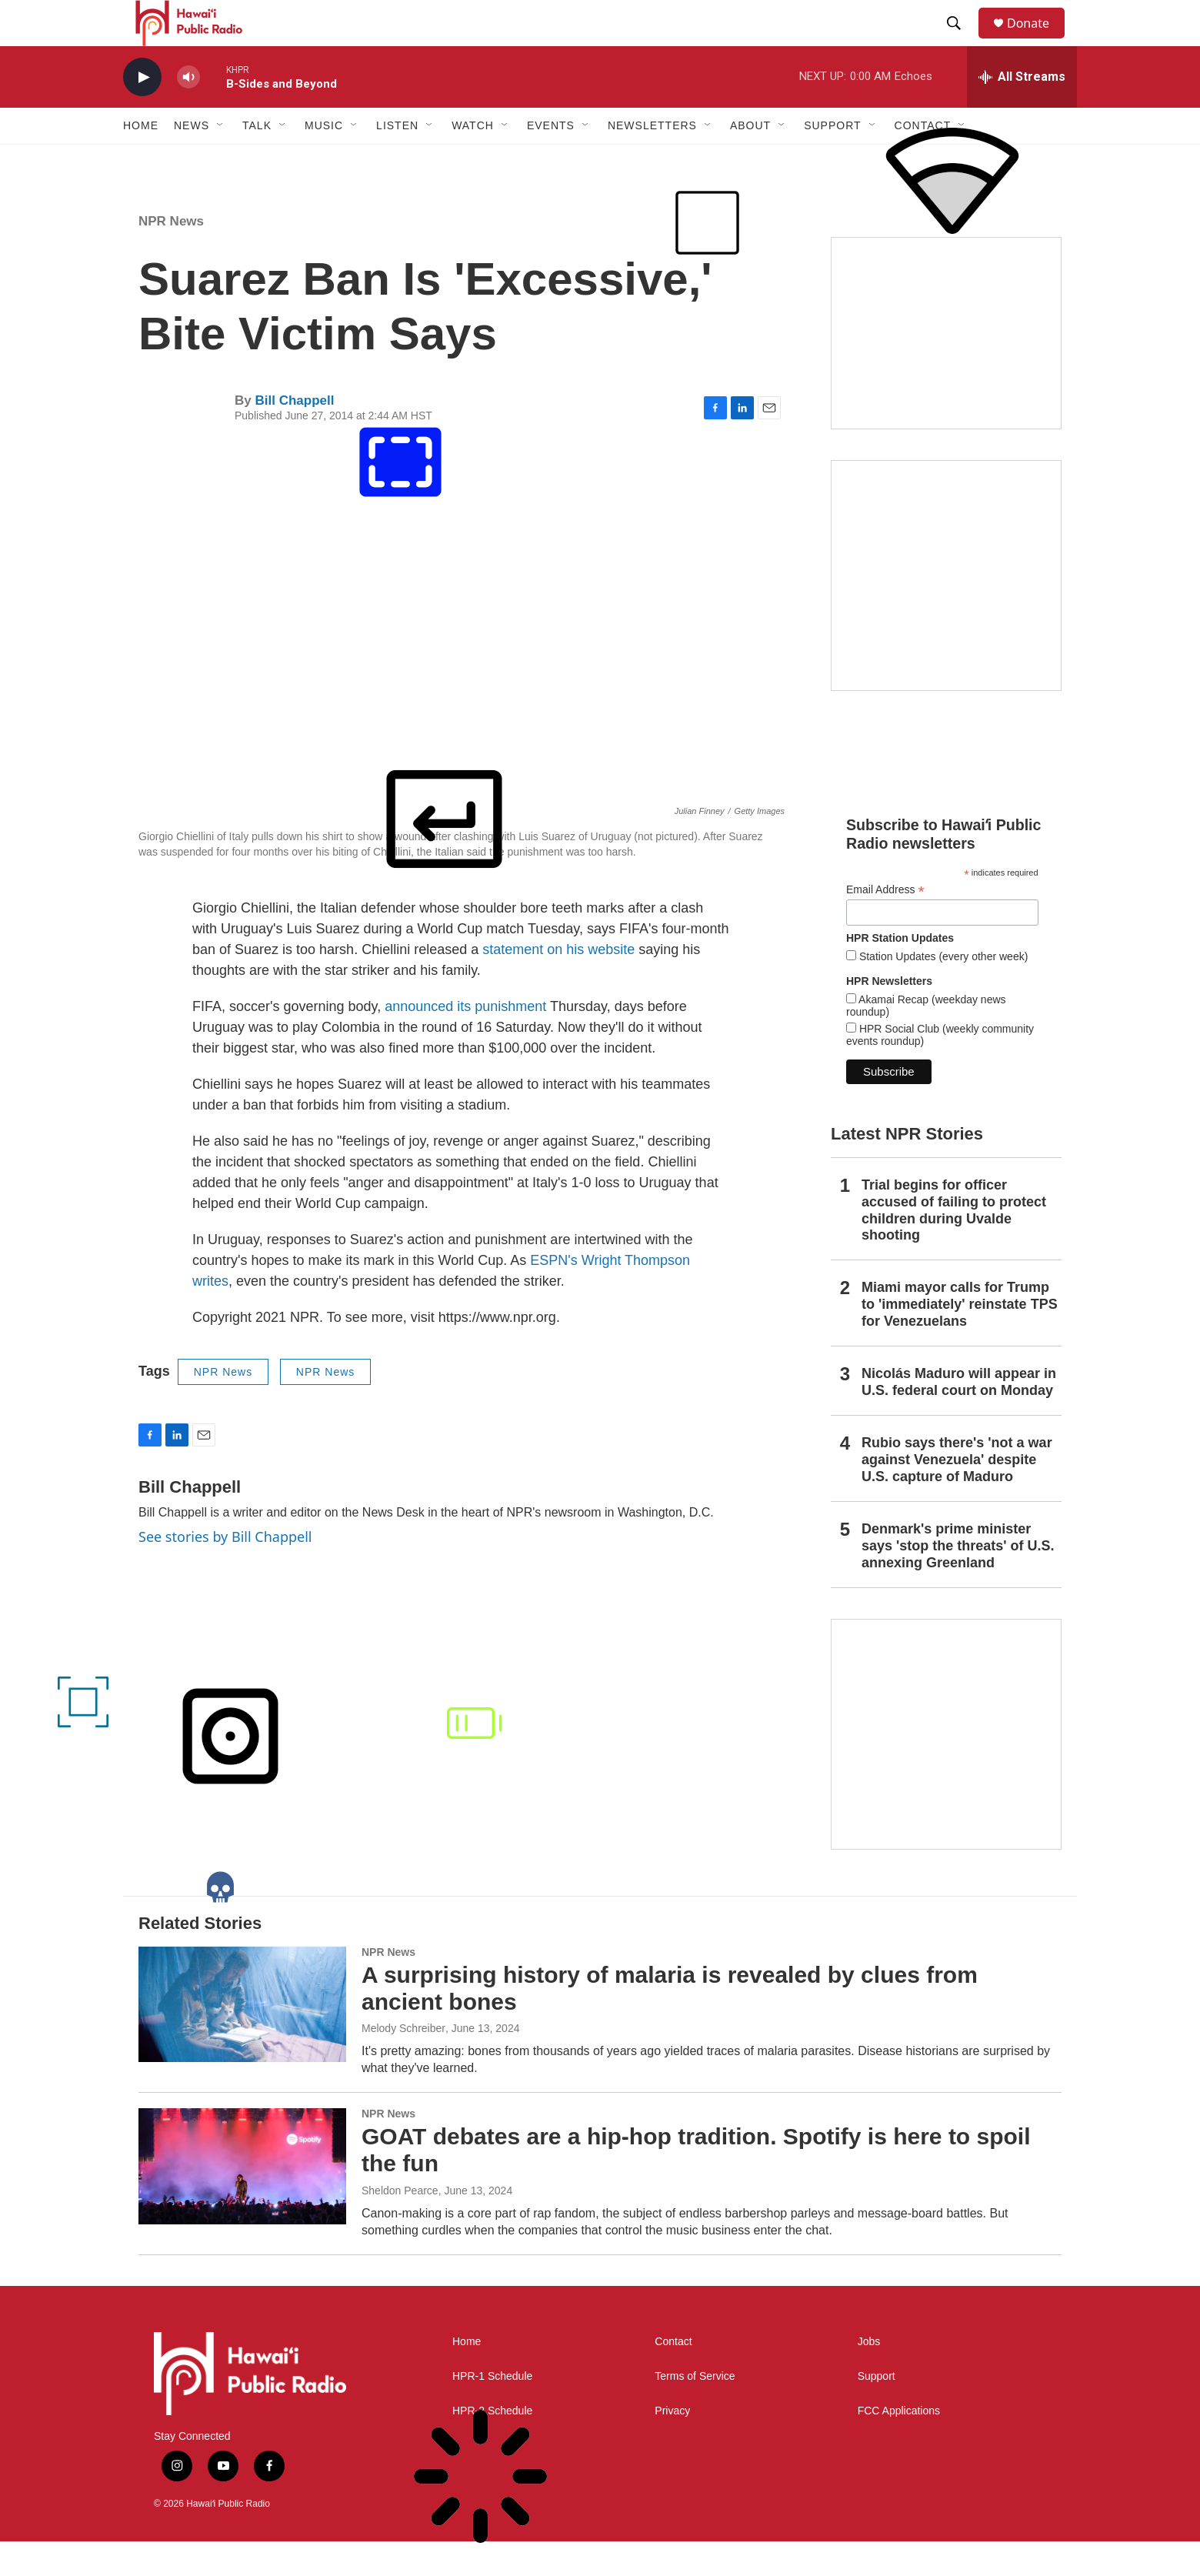 Image resolution: width=1200 pixels, height=2576 pixels. What do you see at coordinates (220, 1887) in the screenshot?
I see `indicates danger or hazardous content` at bounding box center [220, 1887].